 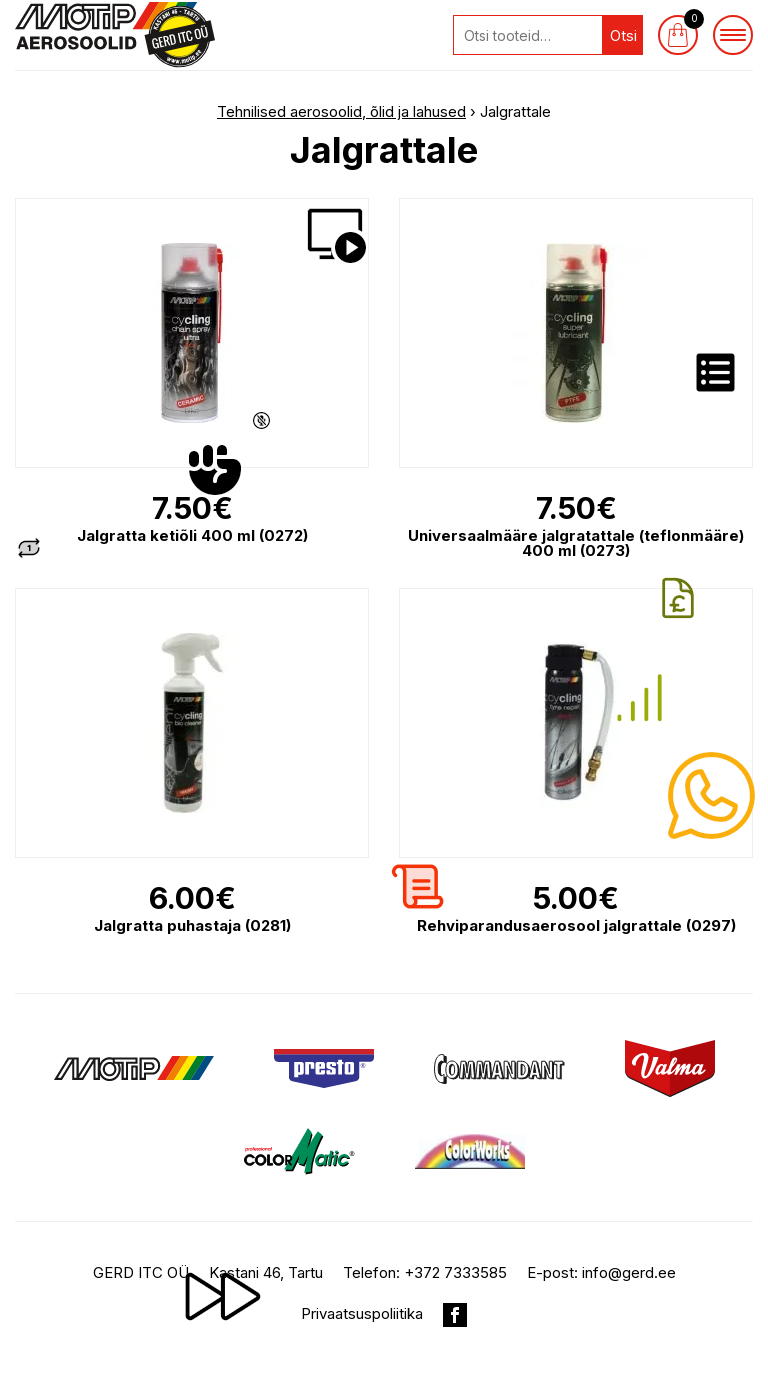 What do you see at coordinates (678, 598) in the screenshot?
I see `view financial document in pounds` at bounding box center [678, 598].